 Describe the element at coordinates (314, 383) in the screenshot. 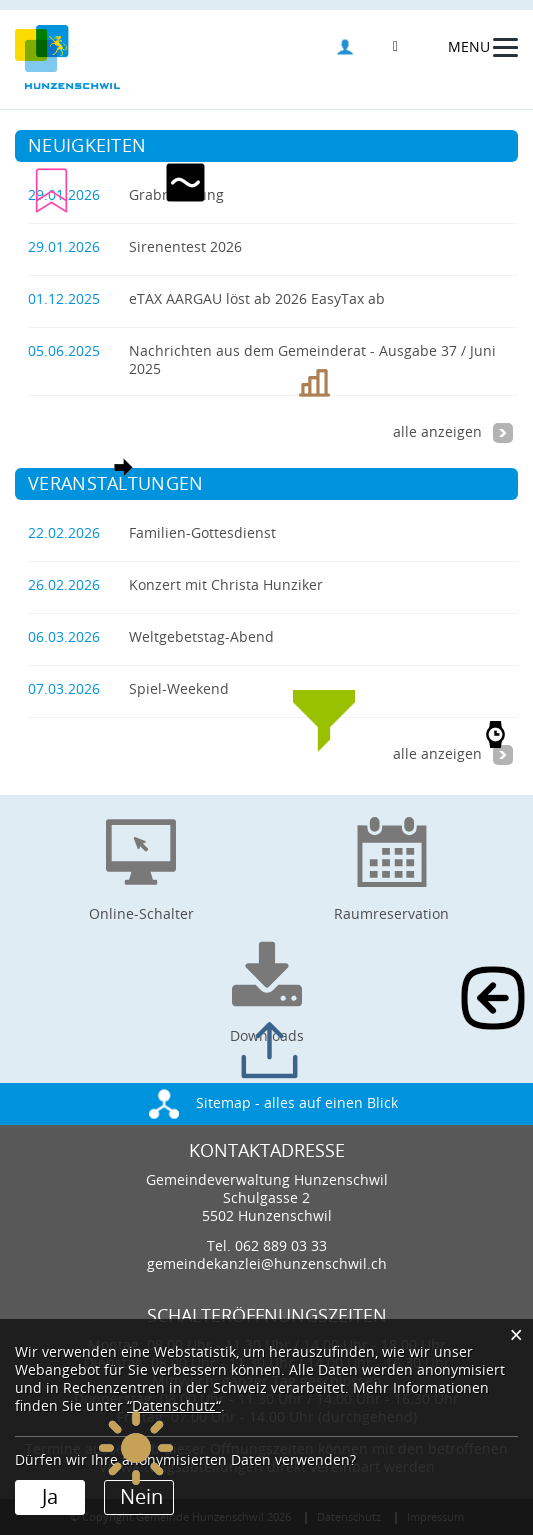

I see `view analytics or statistics` at that location.